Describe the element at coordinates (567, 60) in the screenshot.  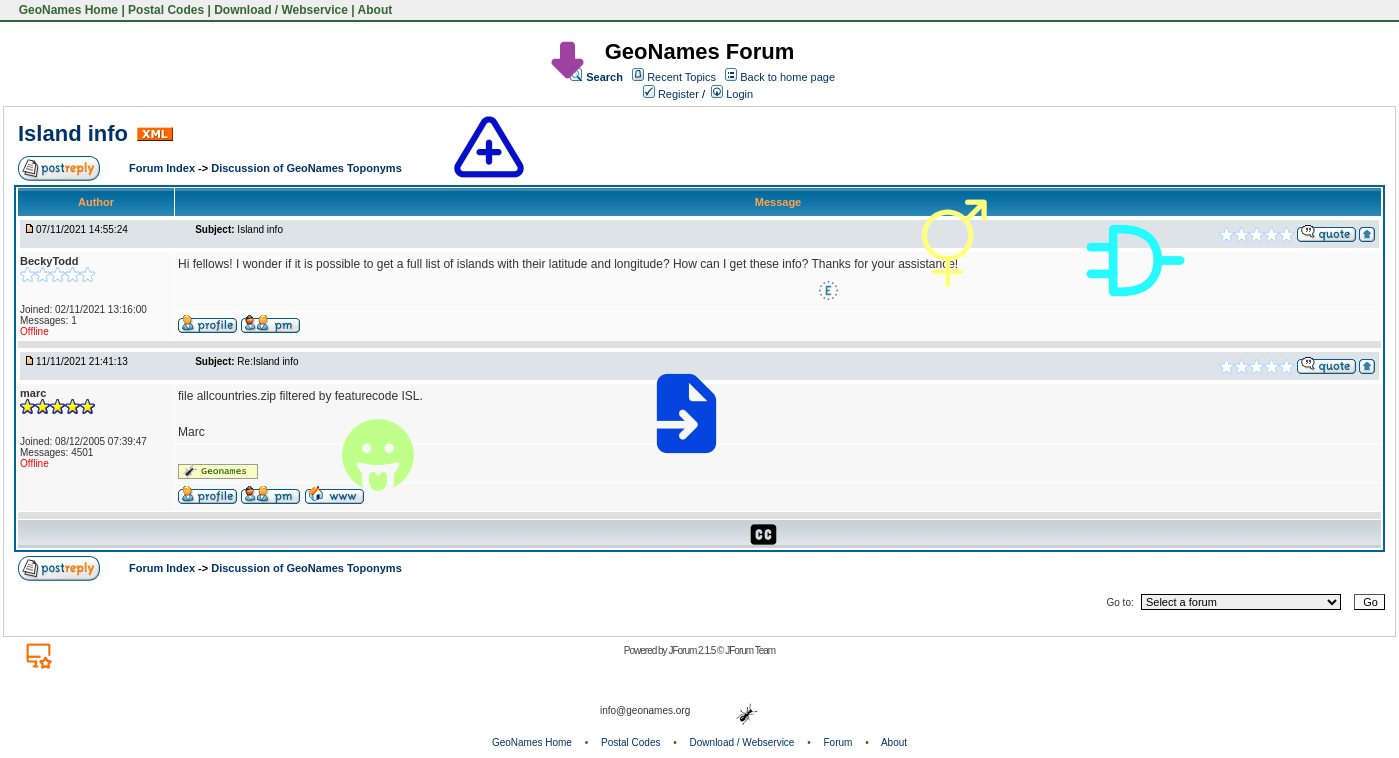
I see `download a file or content` at that location.